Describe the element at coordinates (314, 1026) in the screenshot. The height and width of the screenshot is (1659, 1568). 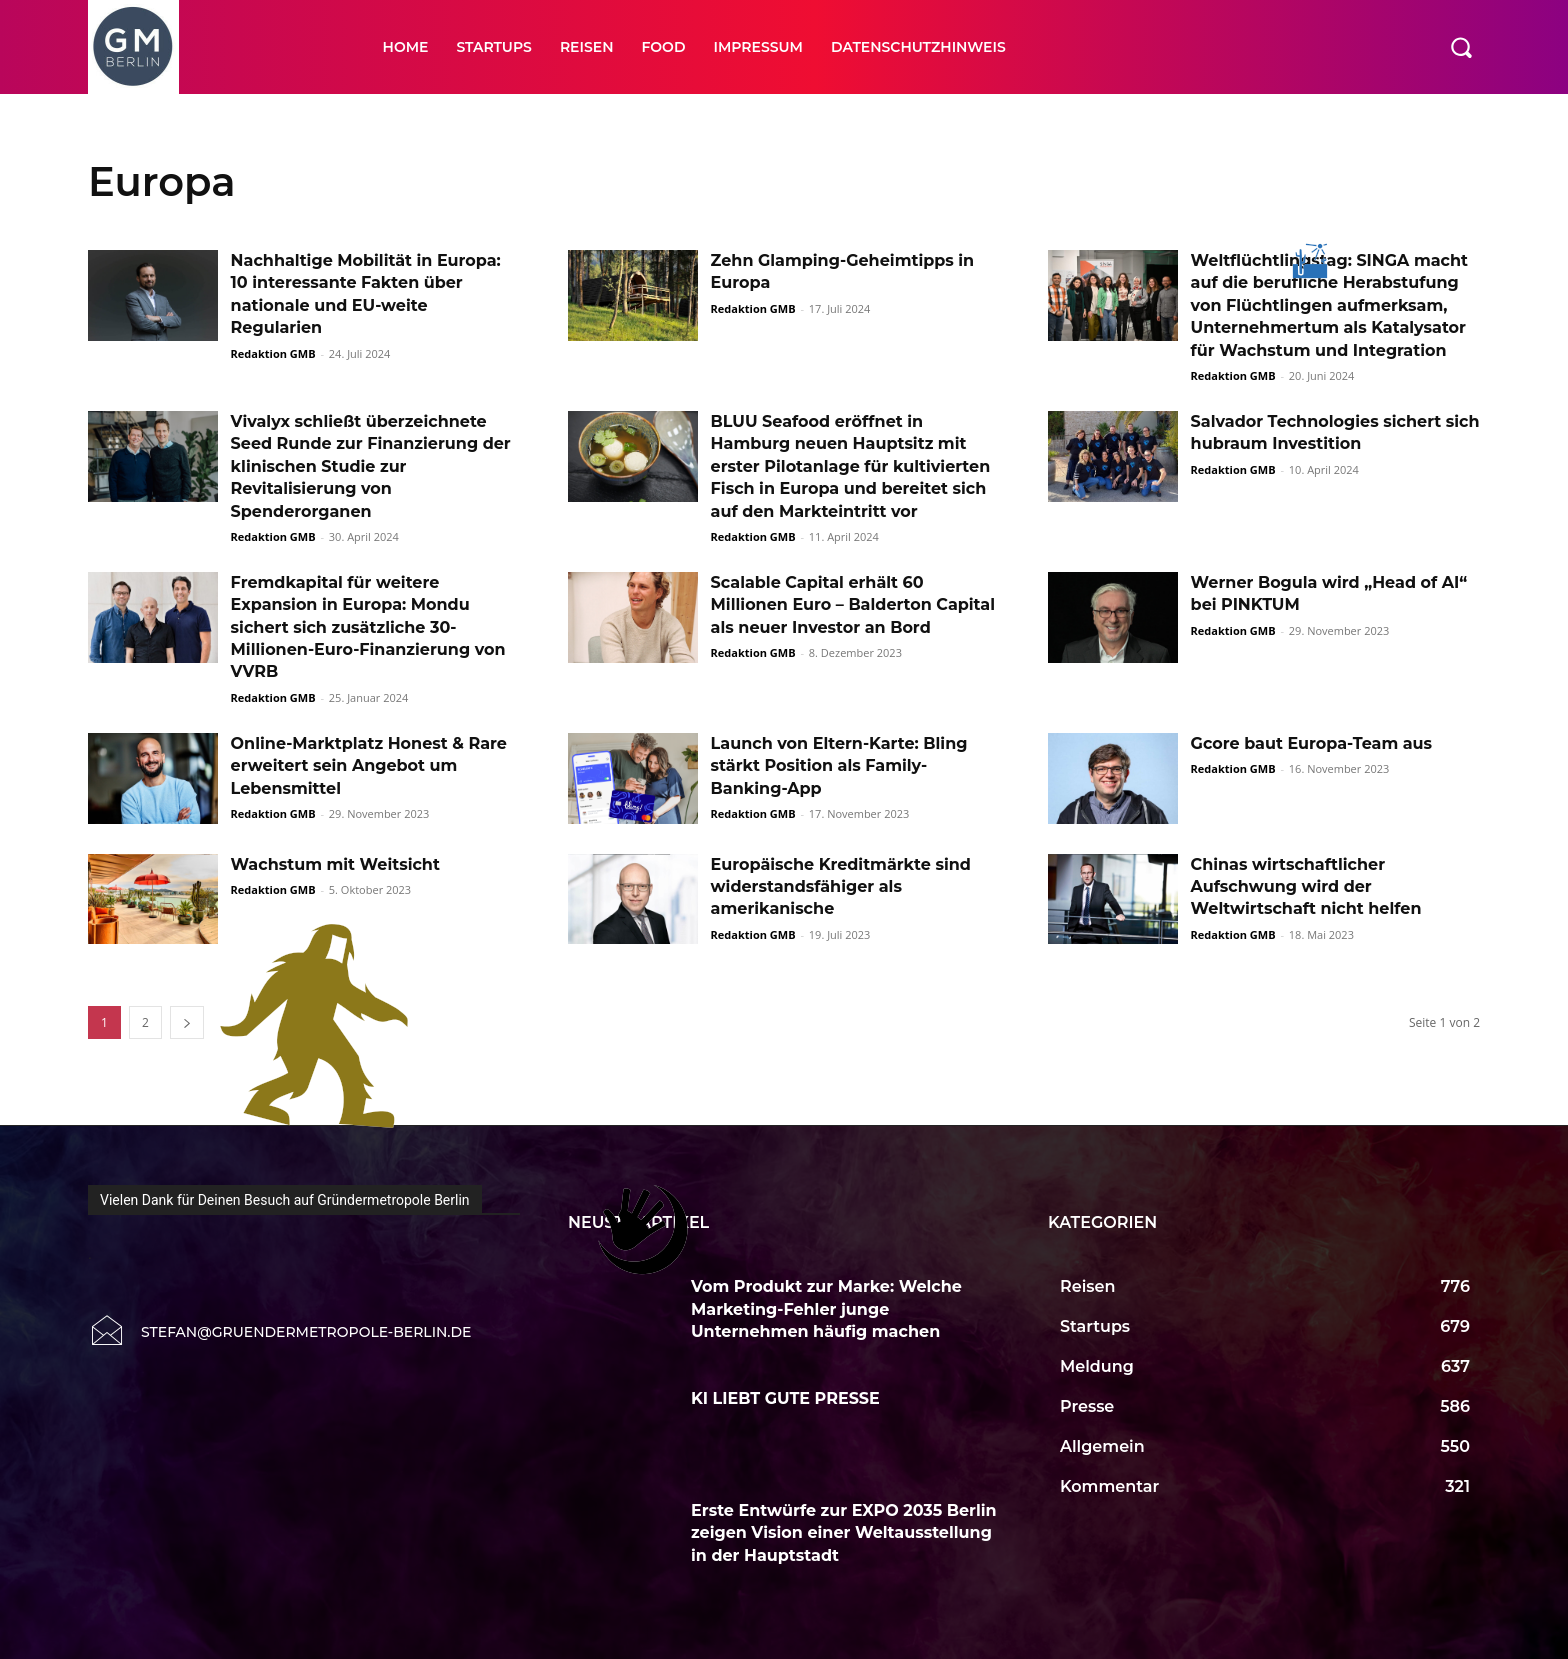
I see `sasquatch or bigfoot character selection` at that location.